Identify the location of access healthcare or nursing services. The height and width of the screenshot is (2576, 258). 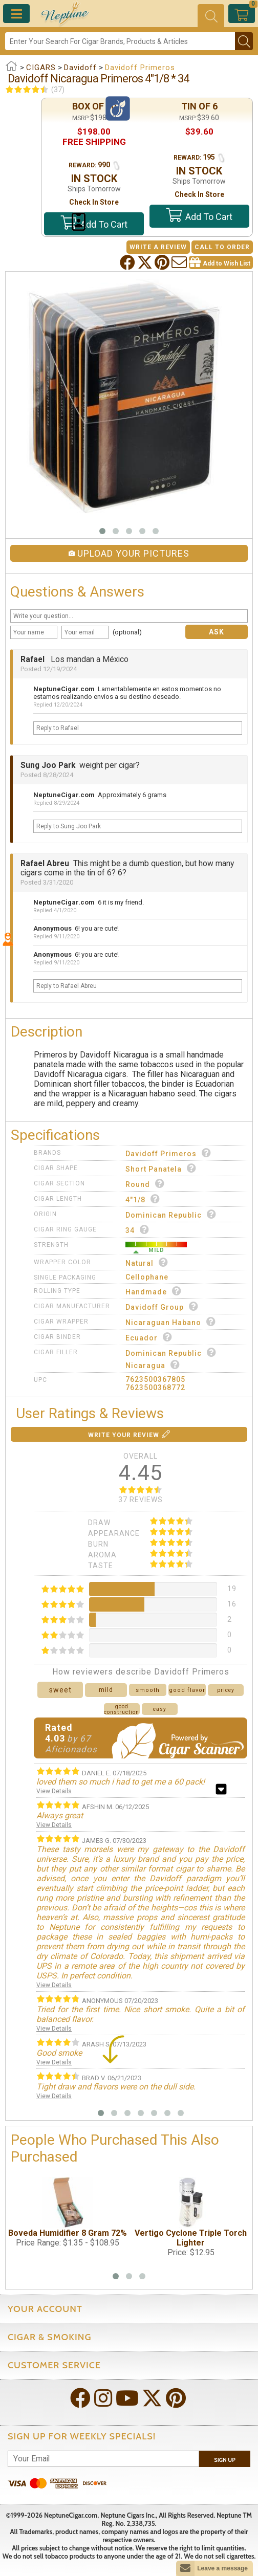
(8, 939).